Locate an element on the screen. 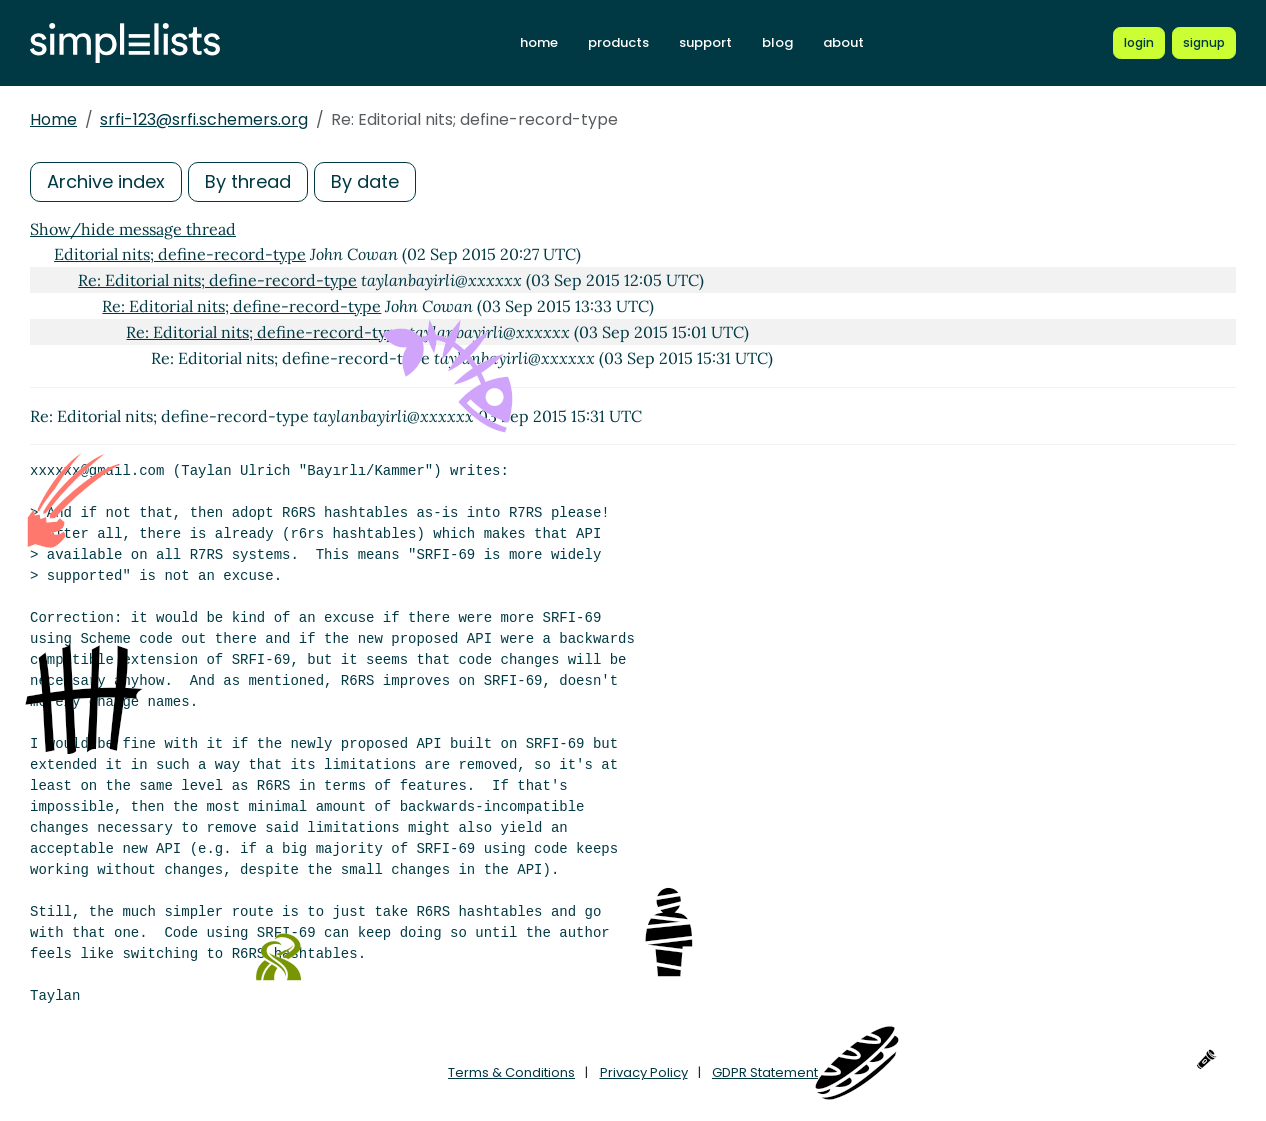 The image size is (1266, 1121). indicates a count of five items or points is located at coordinates (84, 699).